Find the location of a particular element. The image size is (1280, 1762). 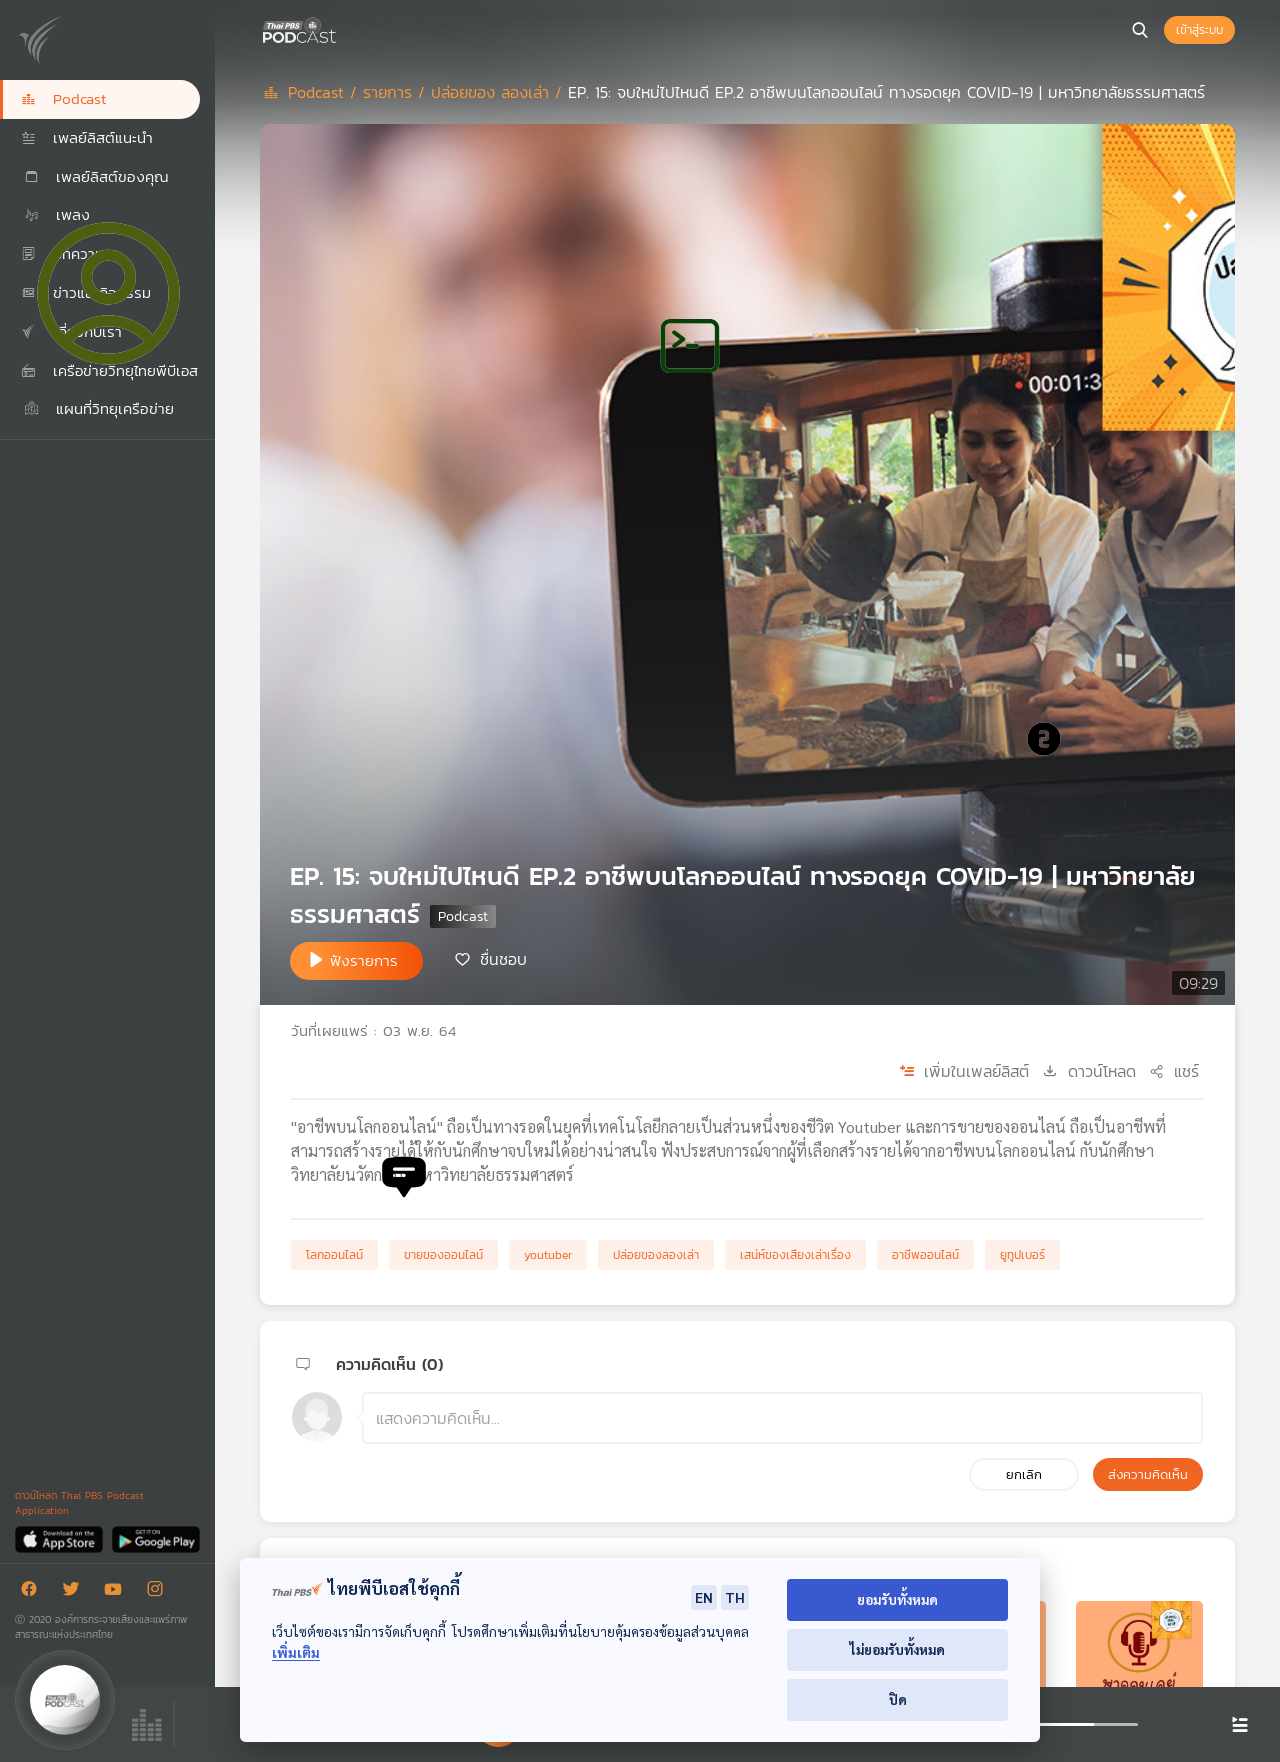

view your profile is located at coordinates (108, 293).